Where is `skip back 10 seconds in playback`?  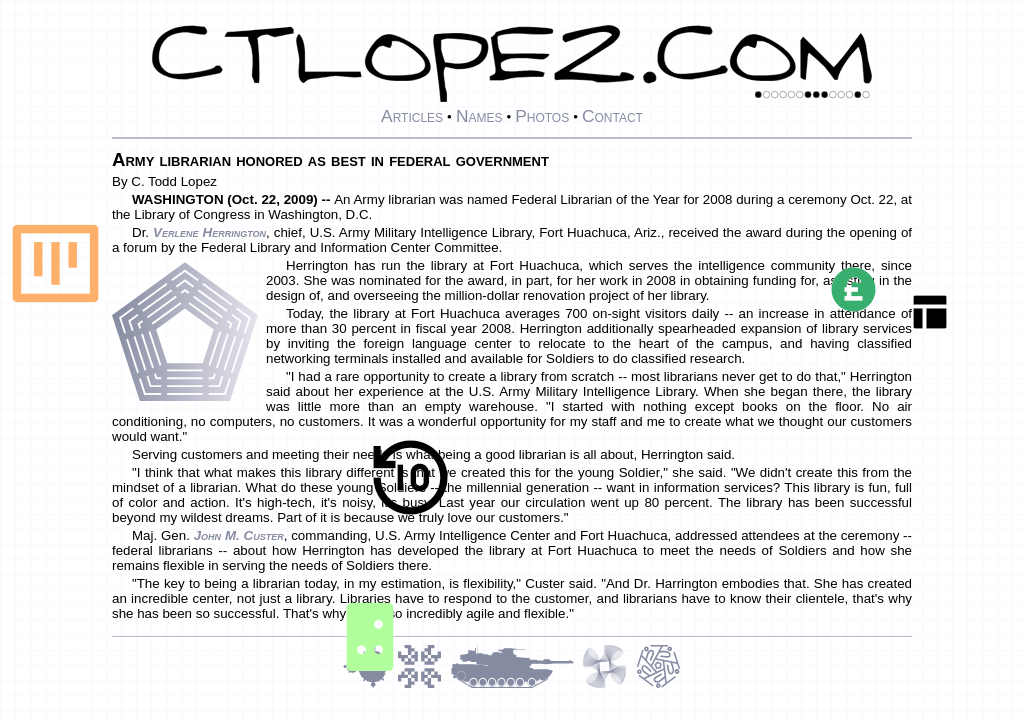
skip back 10 seconds in playback is located at coordinates (410, 477).